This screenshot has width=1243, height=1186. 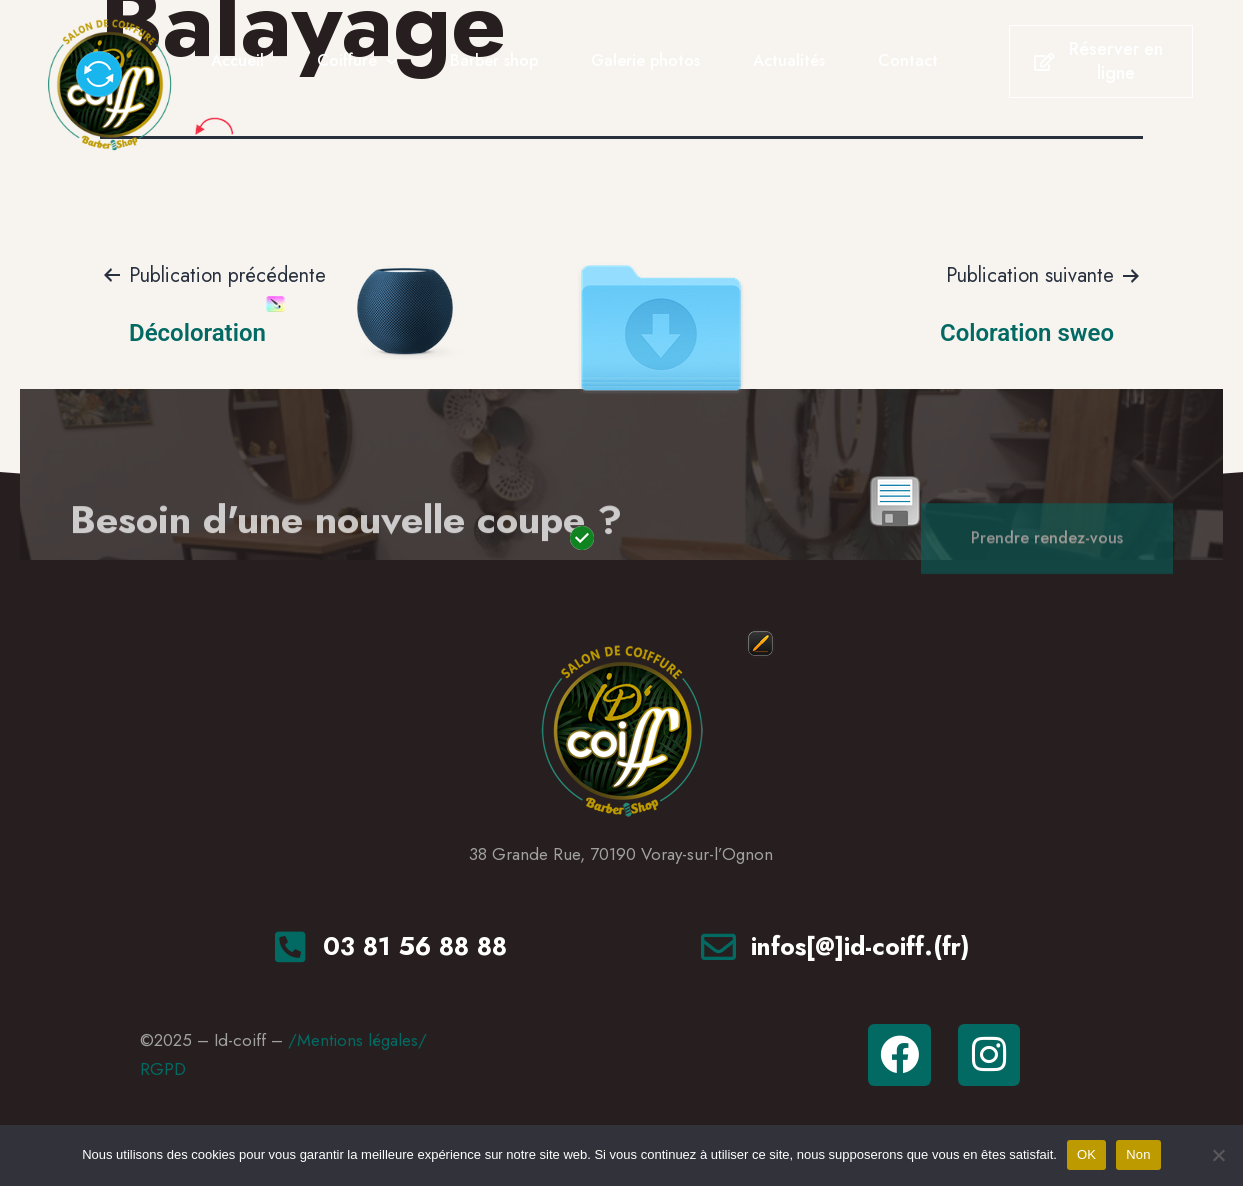 What do you see at coordinates (214, 126) in the screenshot?
I see `undo the last action` at bounding box center [214, 126].